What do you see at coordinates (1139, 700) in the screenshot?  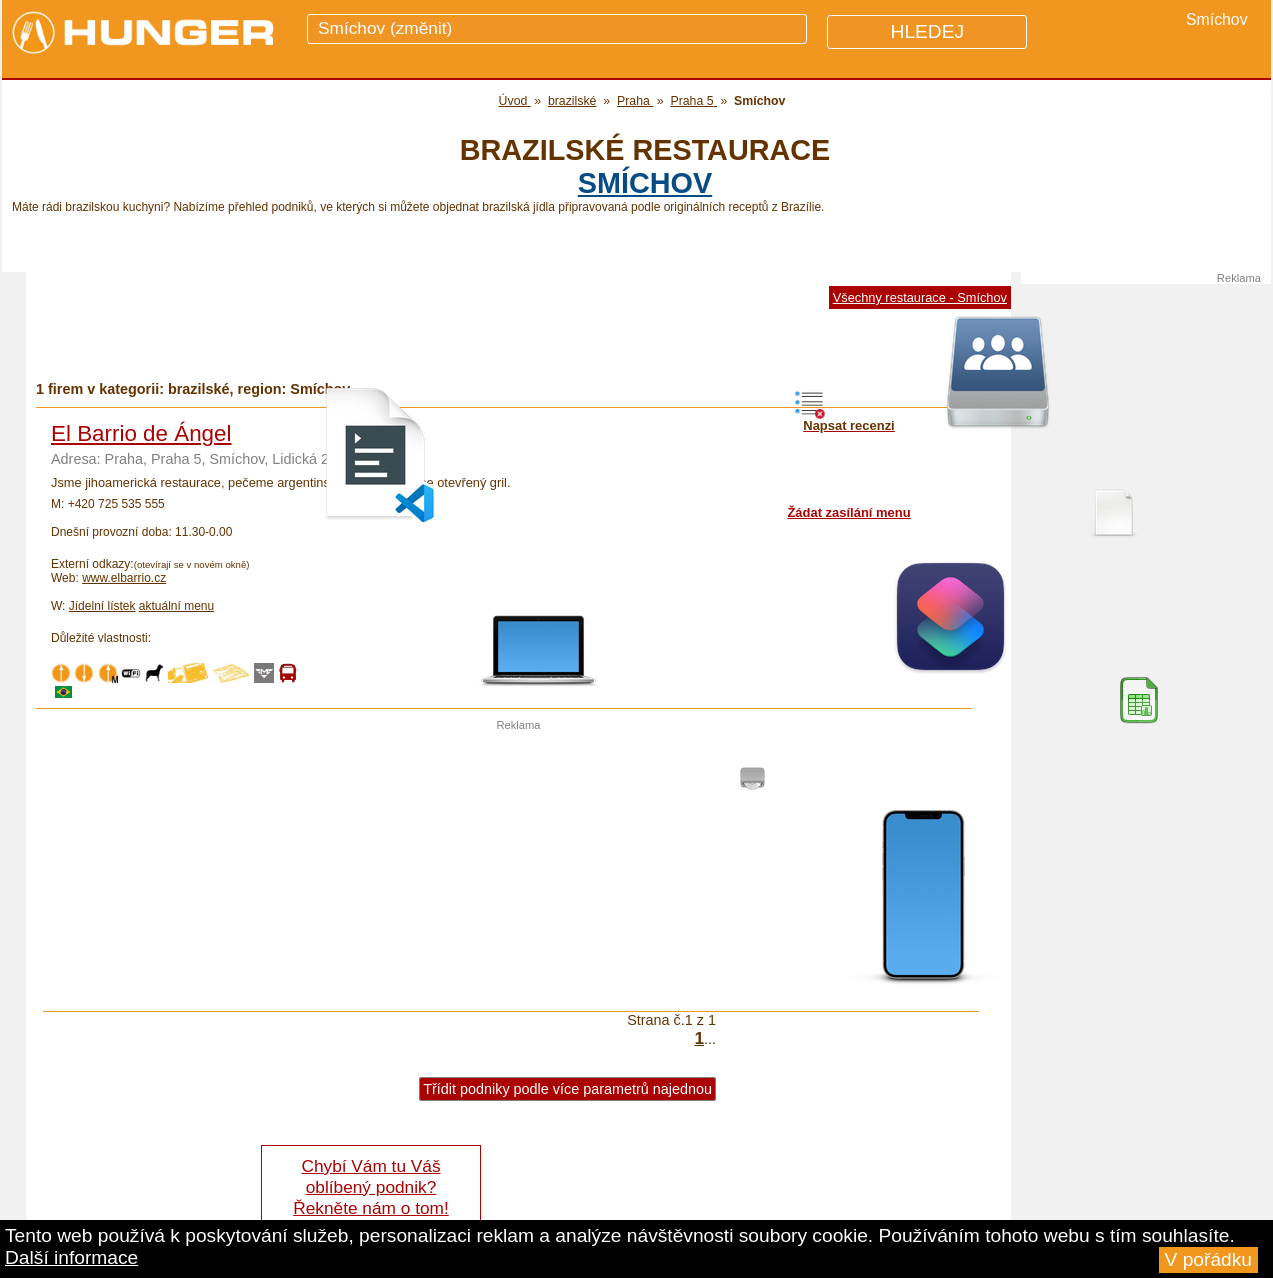 I see `libreoffice calc spreadsheet template file` at bounding box center [1139, 700].